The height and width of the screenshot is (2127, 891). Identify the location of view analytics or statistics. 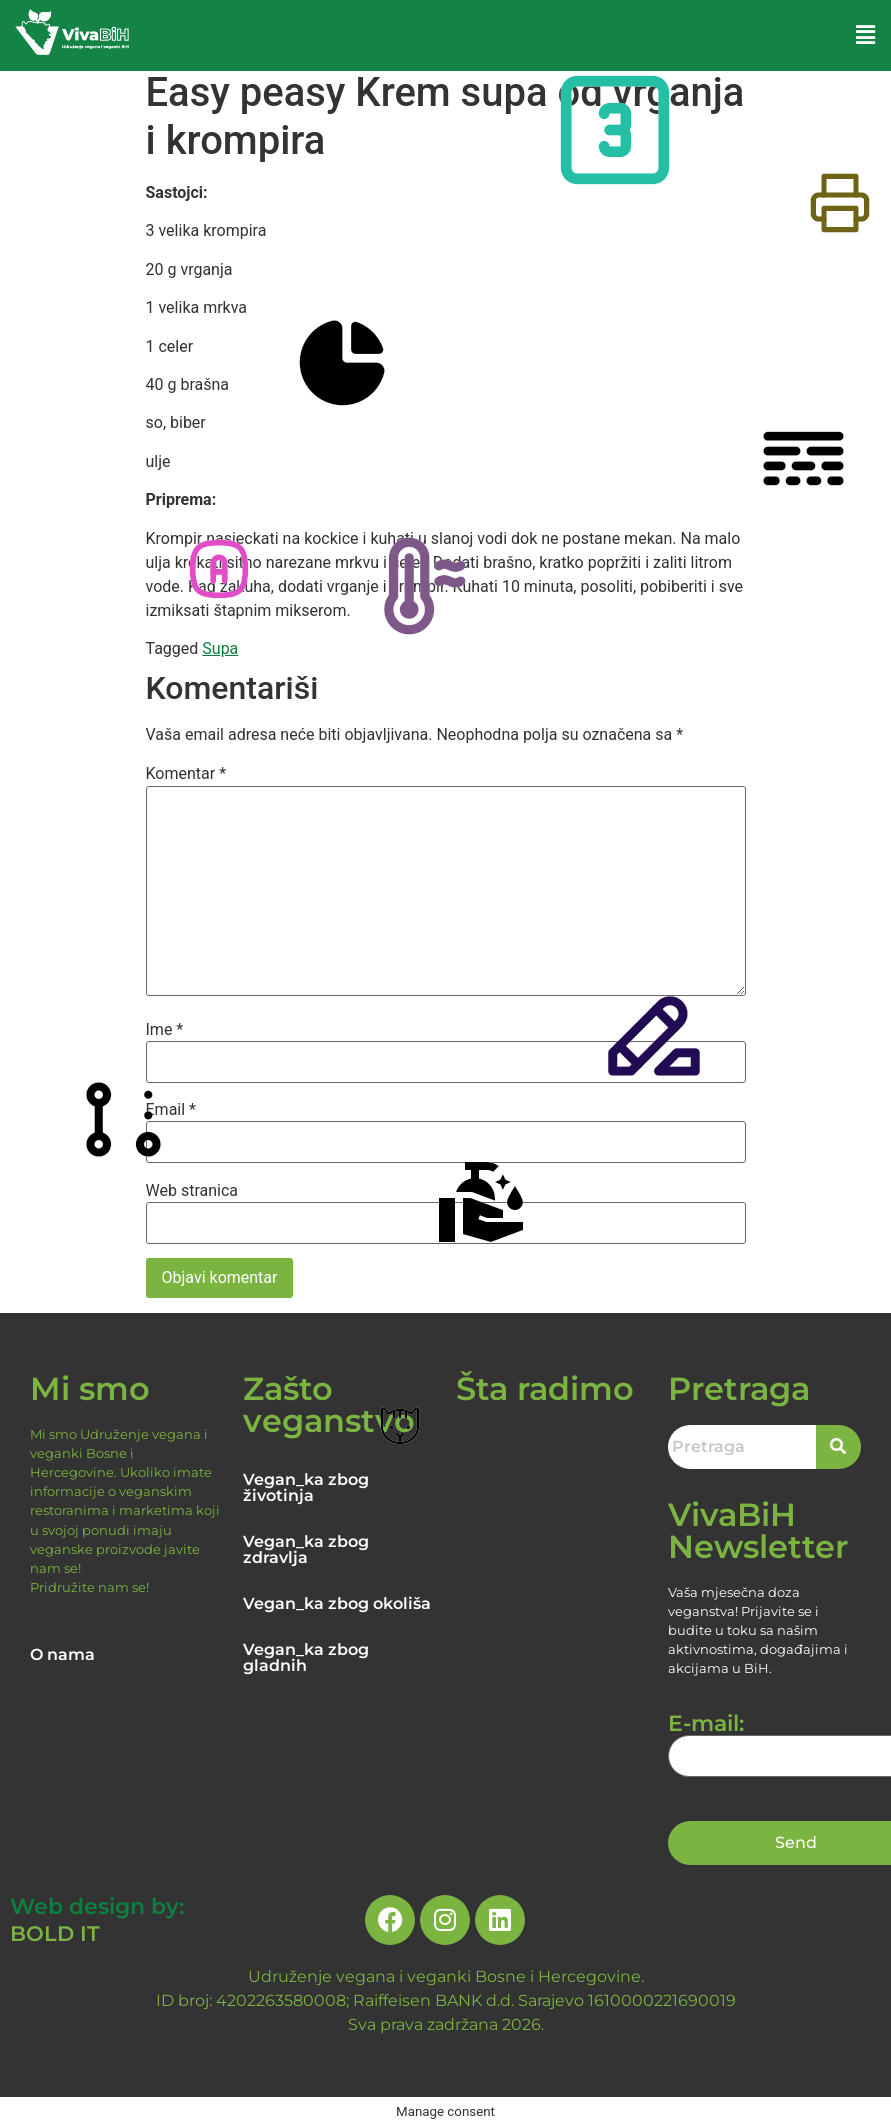
(342, 362).